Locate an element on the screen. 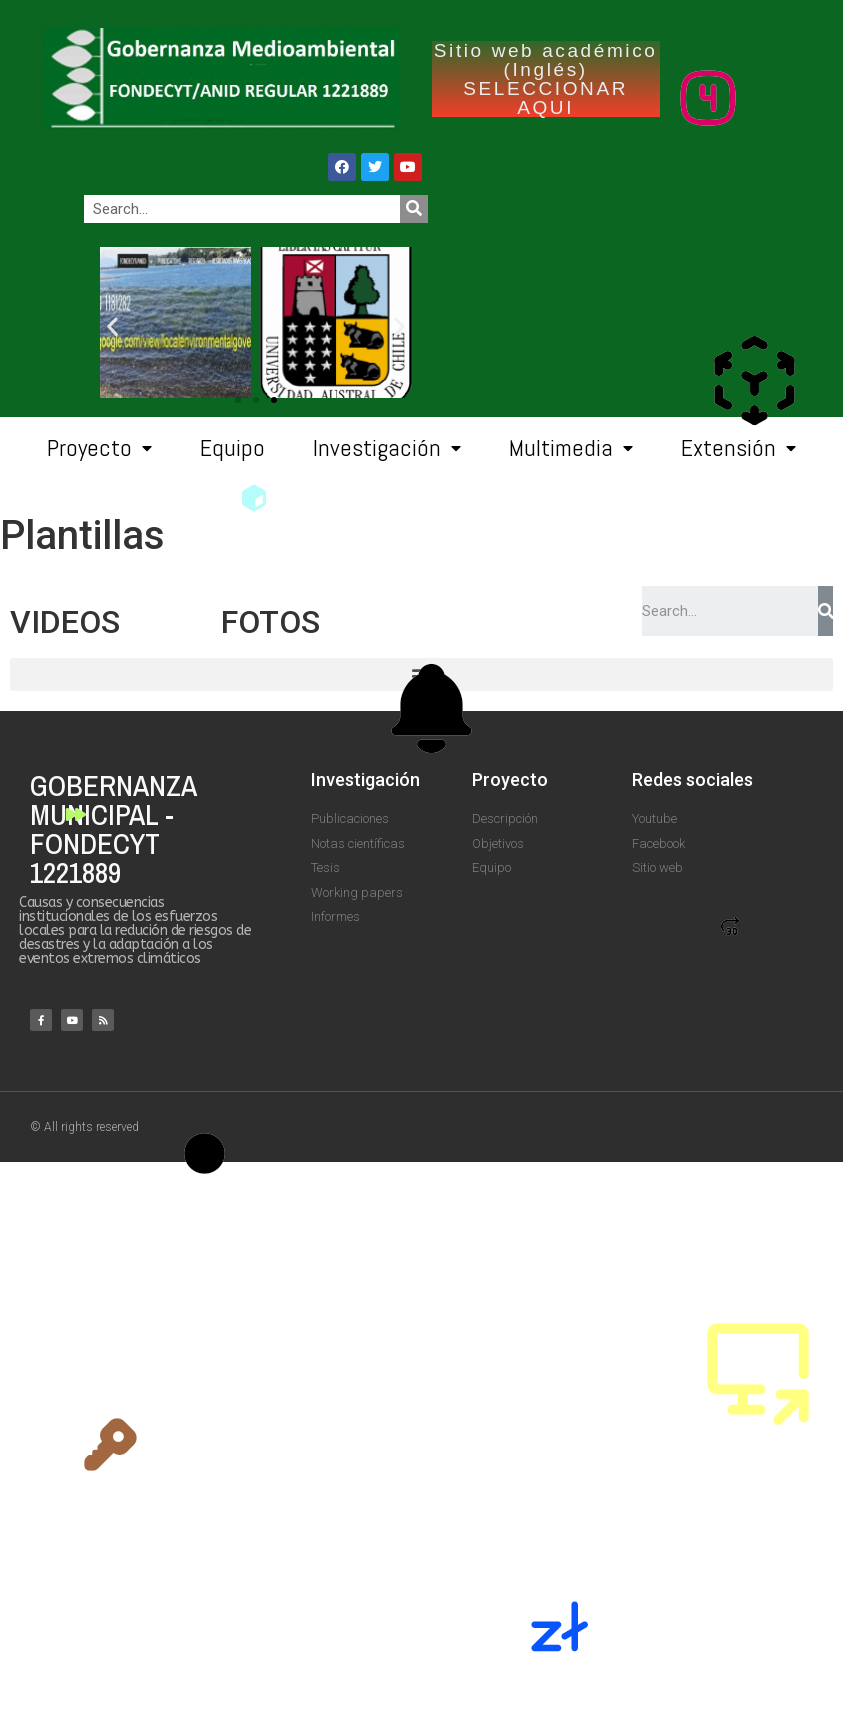  indicates step 4 in a multi-step process is located at coordinates (708, 98).